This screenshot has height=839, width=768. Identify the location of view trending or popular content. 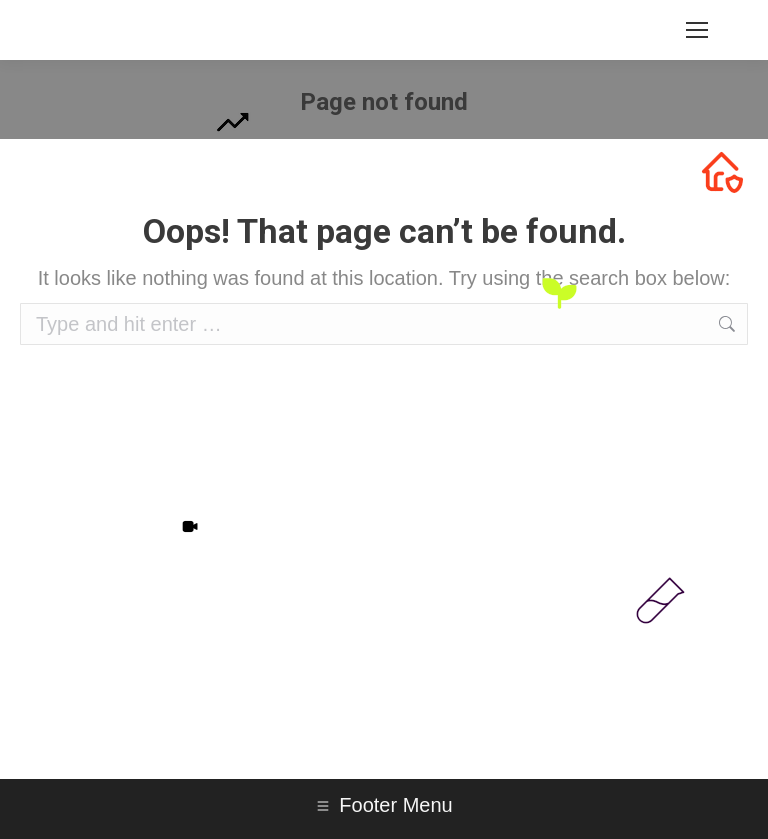
(232, 122).